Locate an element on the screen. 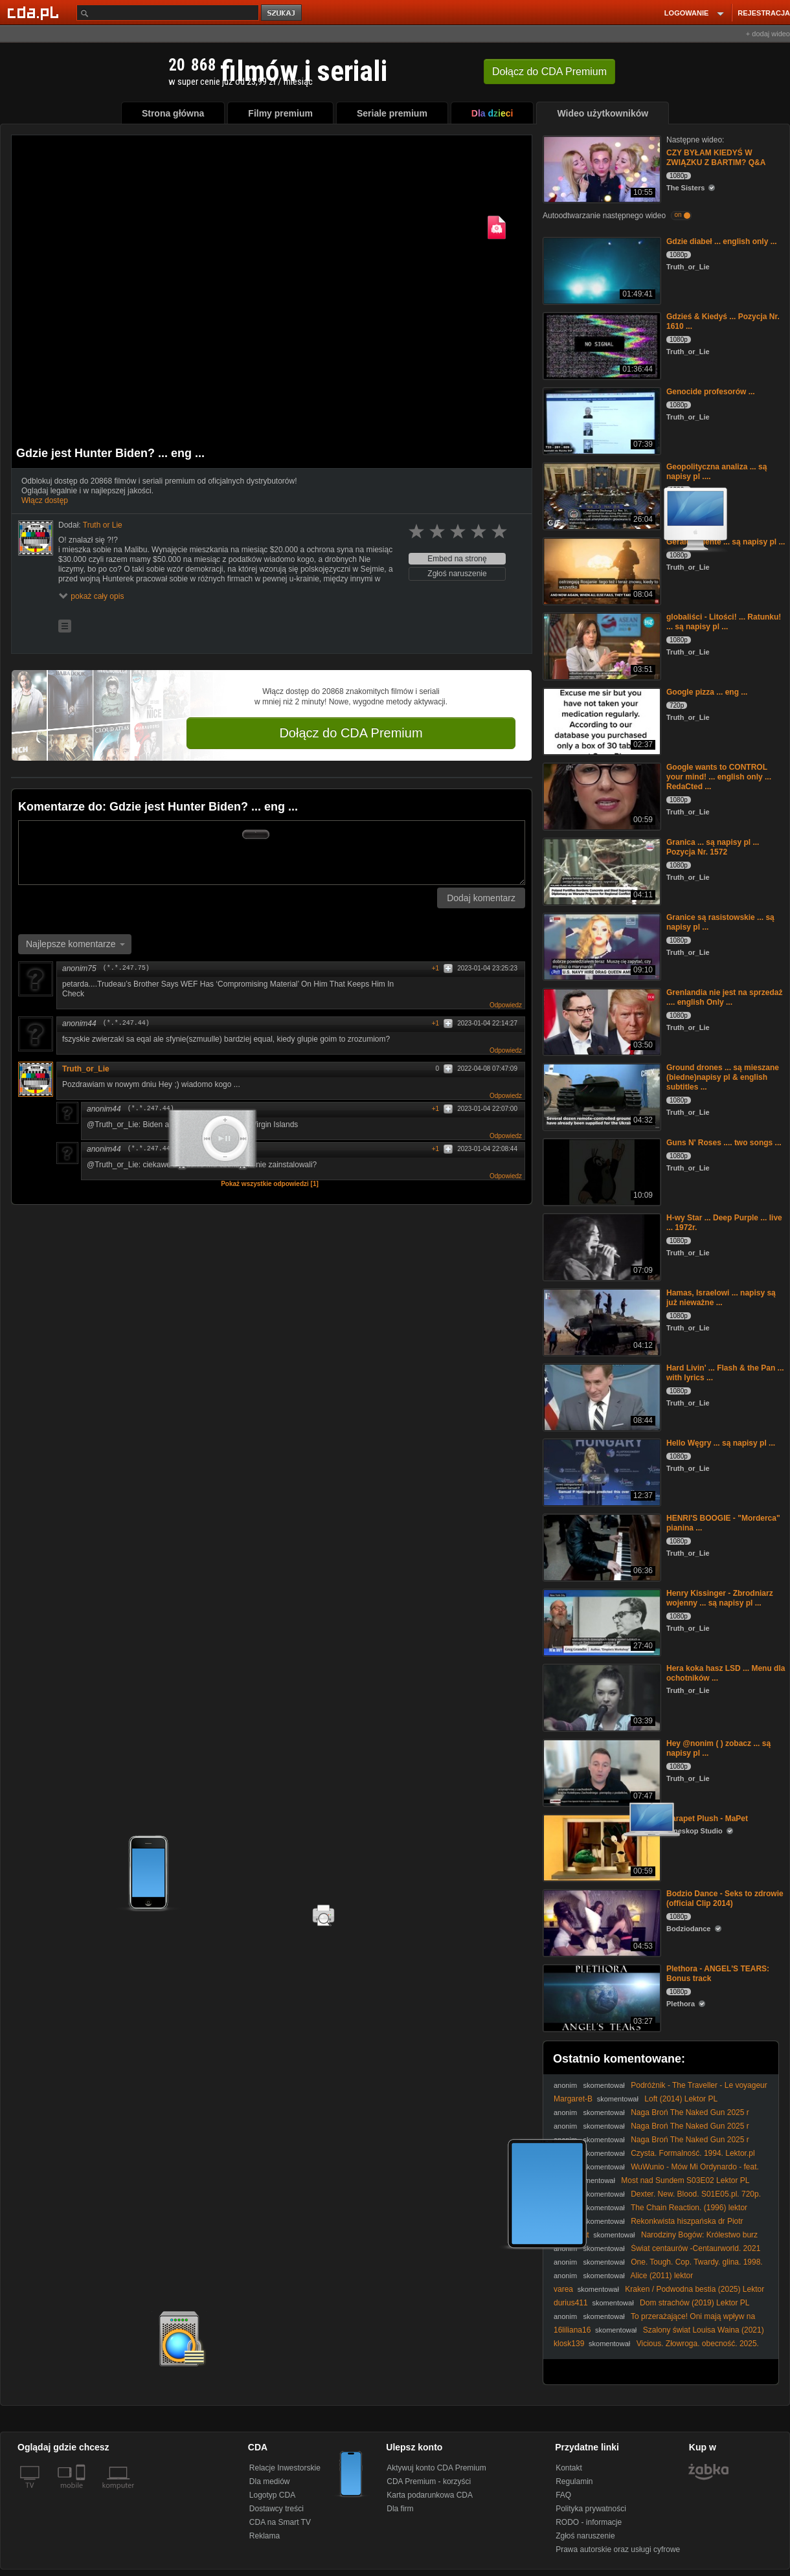  represents a powerbook g4 laptop device is located at coordinates (651, 1817).